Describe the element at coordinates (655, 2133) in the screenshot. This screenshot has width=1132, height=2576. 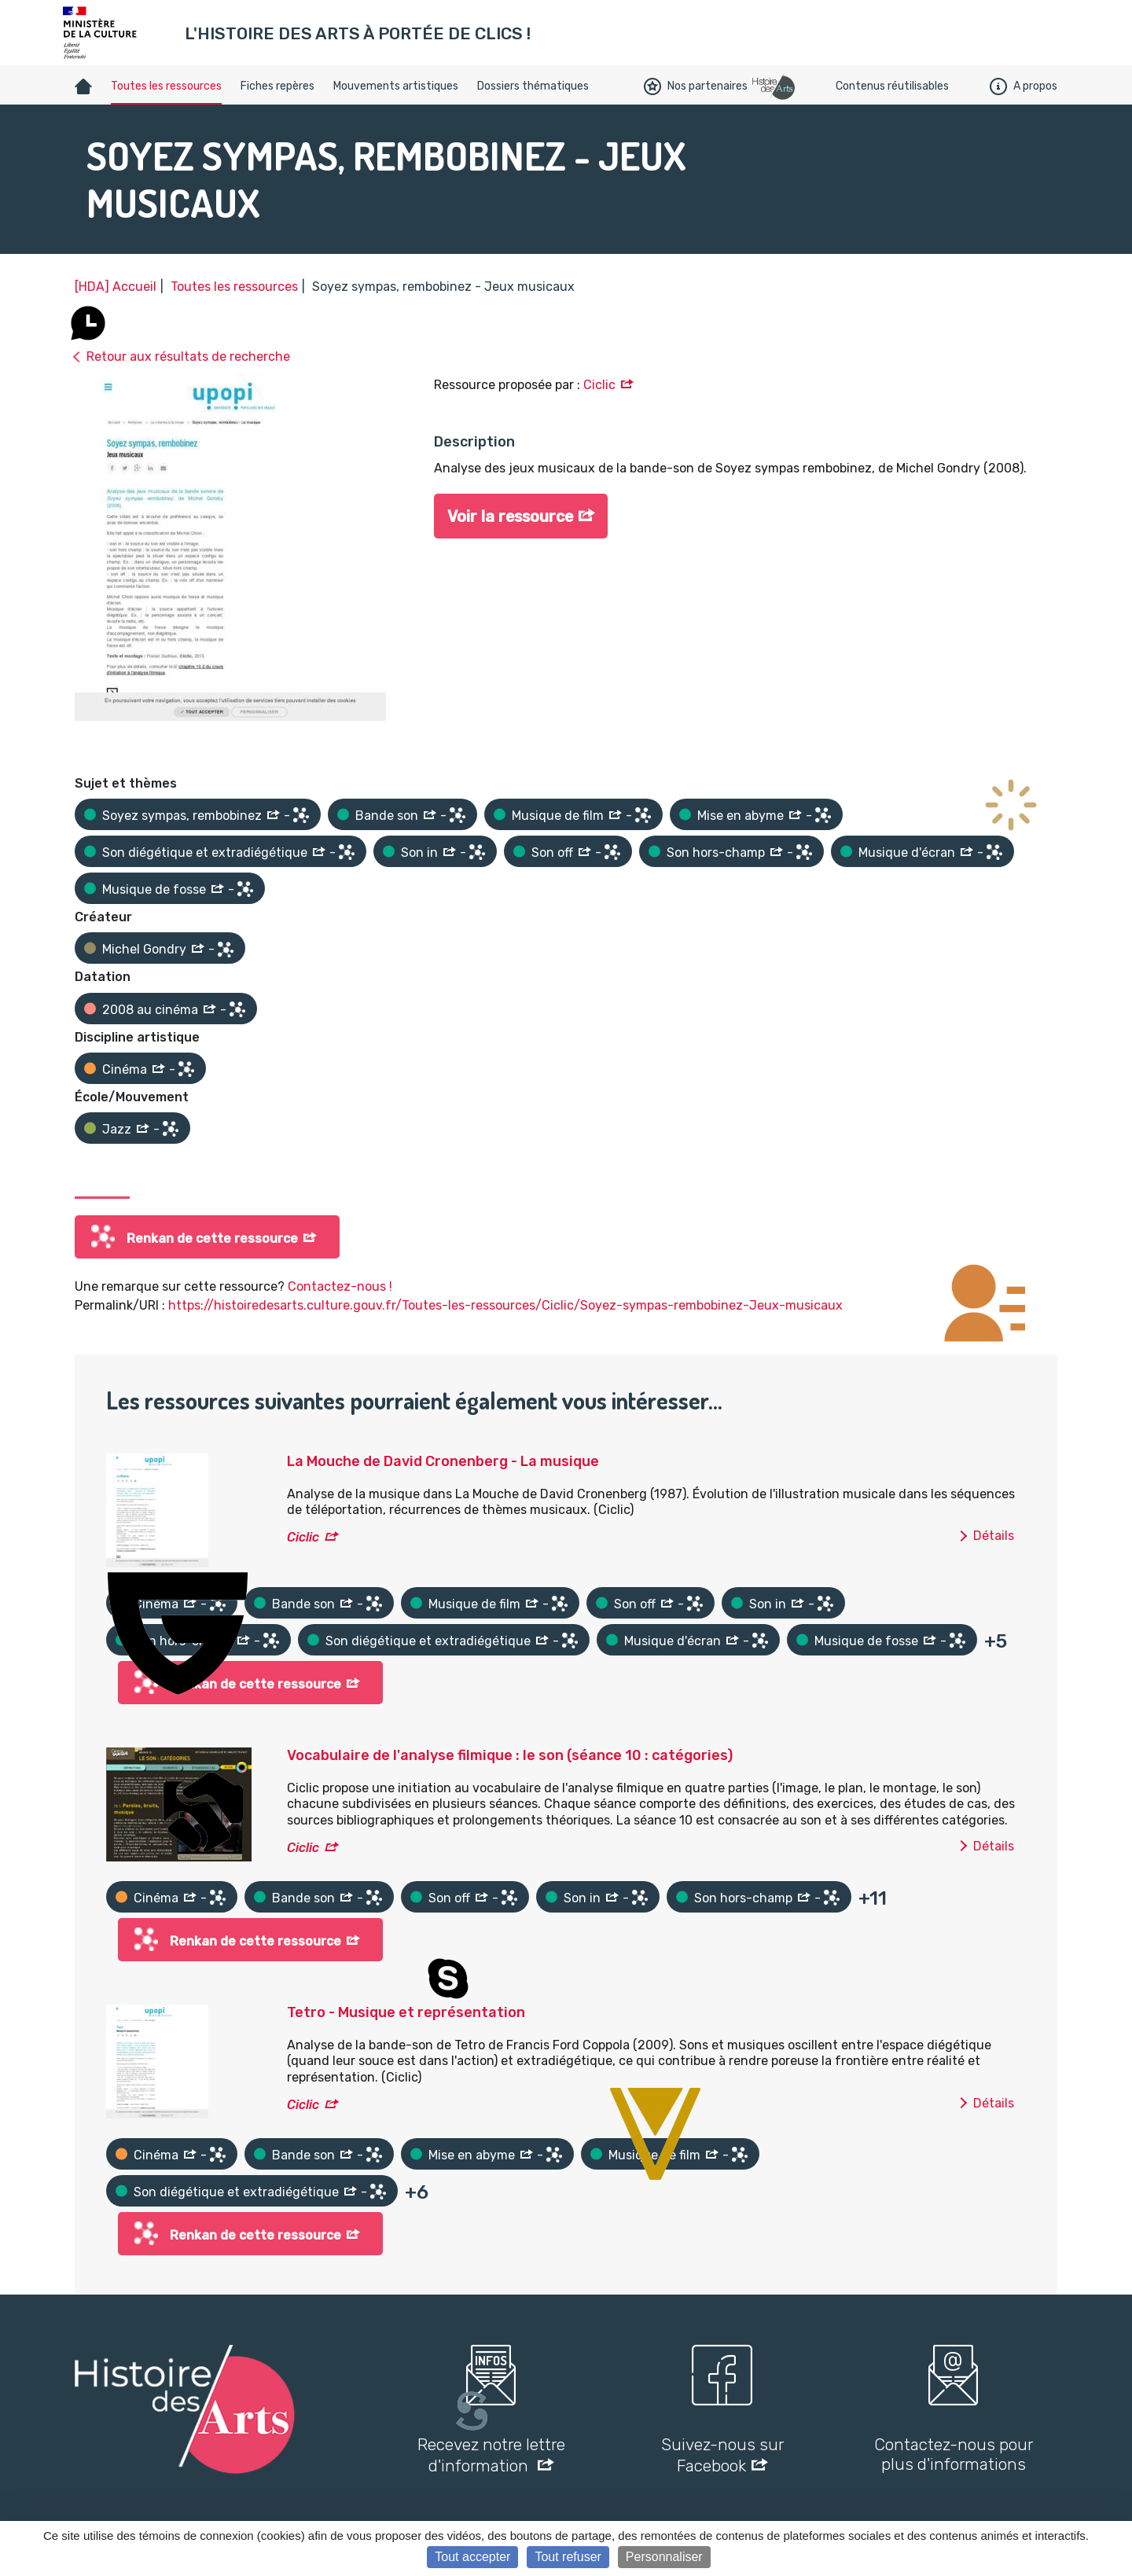
I see `open the ReVanced app` at that location.